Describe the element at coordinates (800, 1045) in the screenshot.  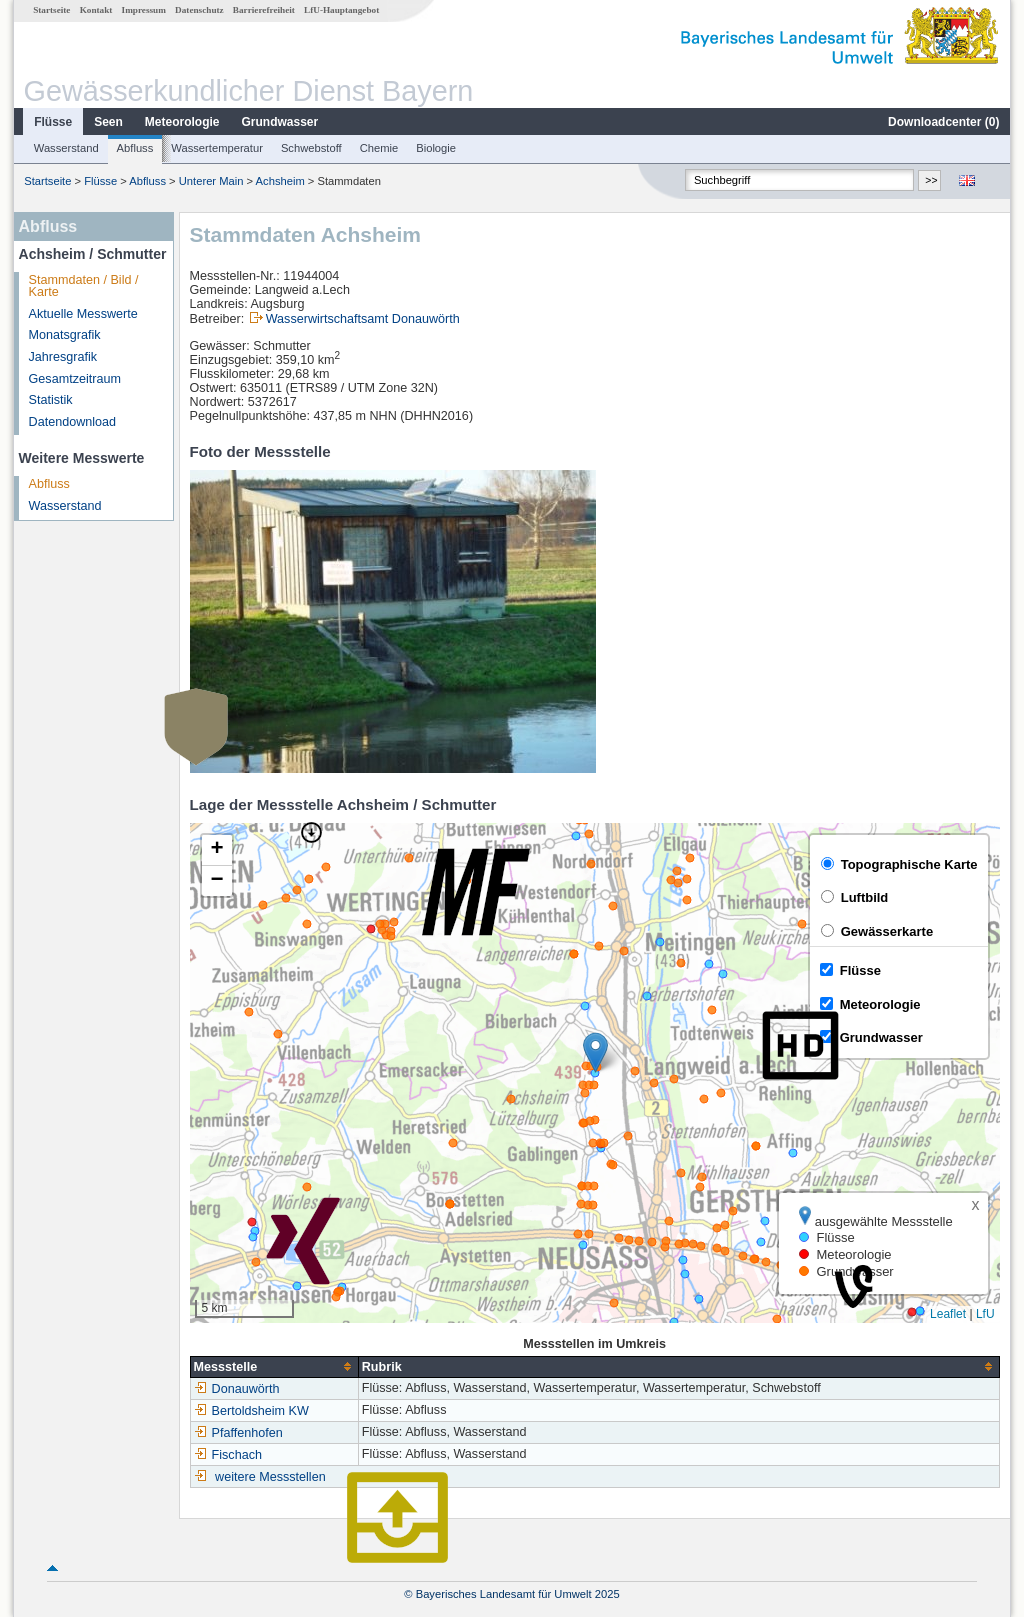
I see `indicates high-definition video quality is available` at that location.